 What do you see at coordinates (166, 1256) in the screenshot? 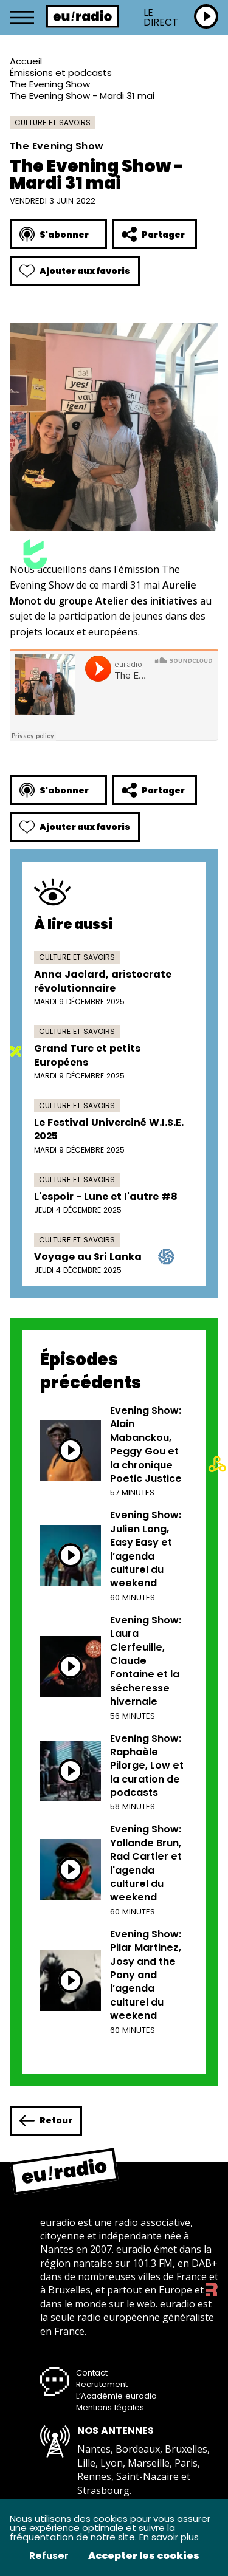
I see `images.cv logo` at bounding box center [166, 1256].